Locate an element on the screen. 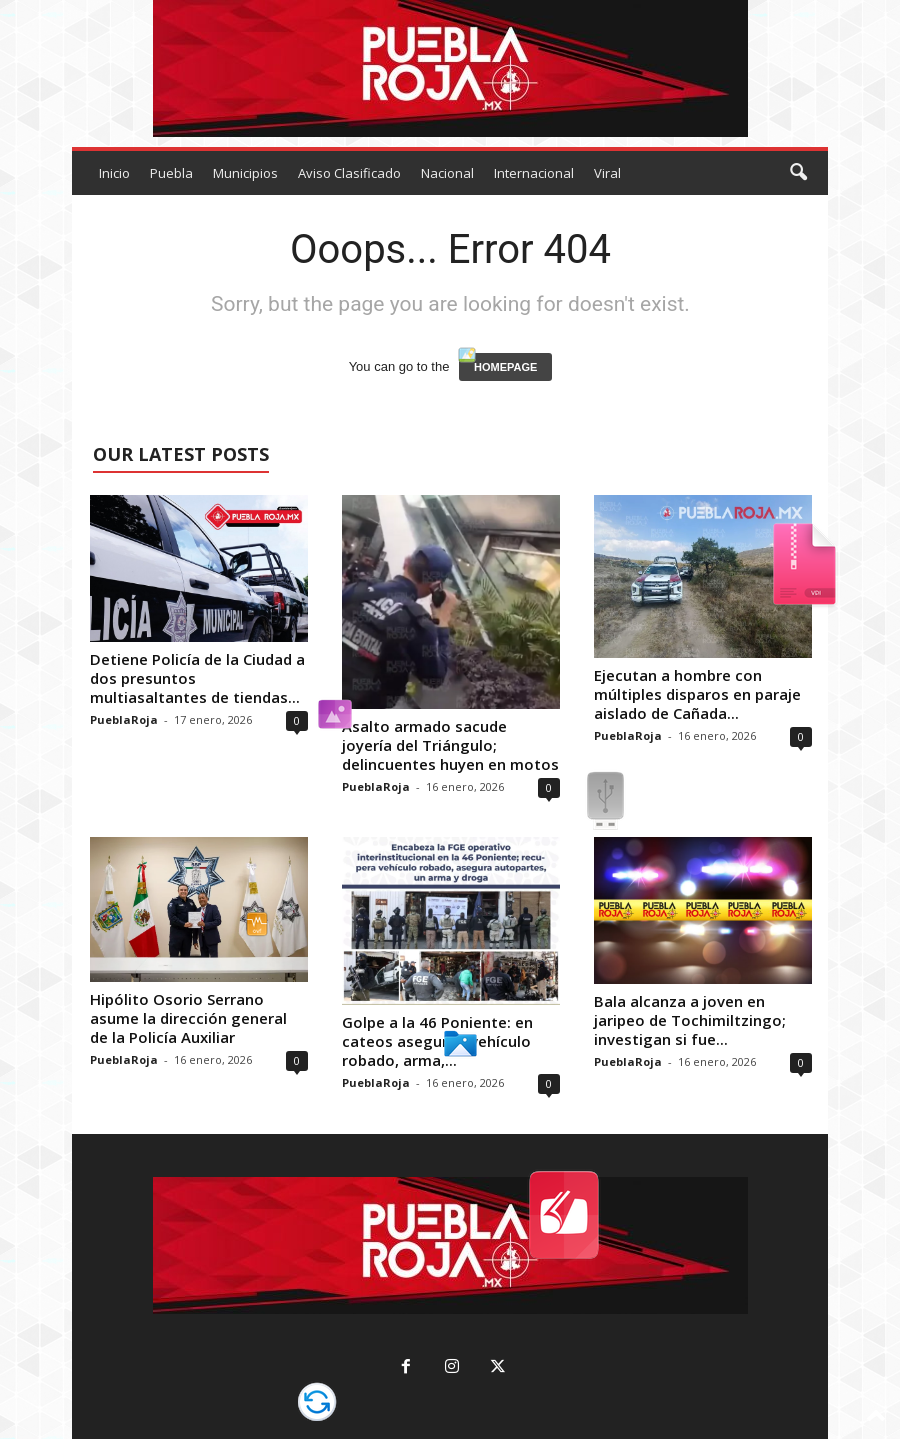  open an image file is located at coordinates (335, 713).